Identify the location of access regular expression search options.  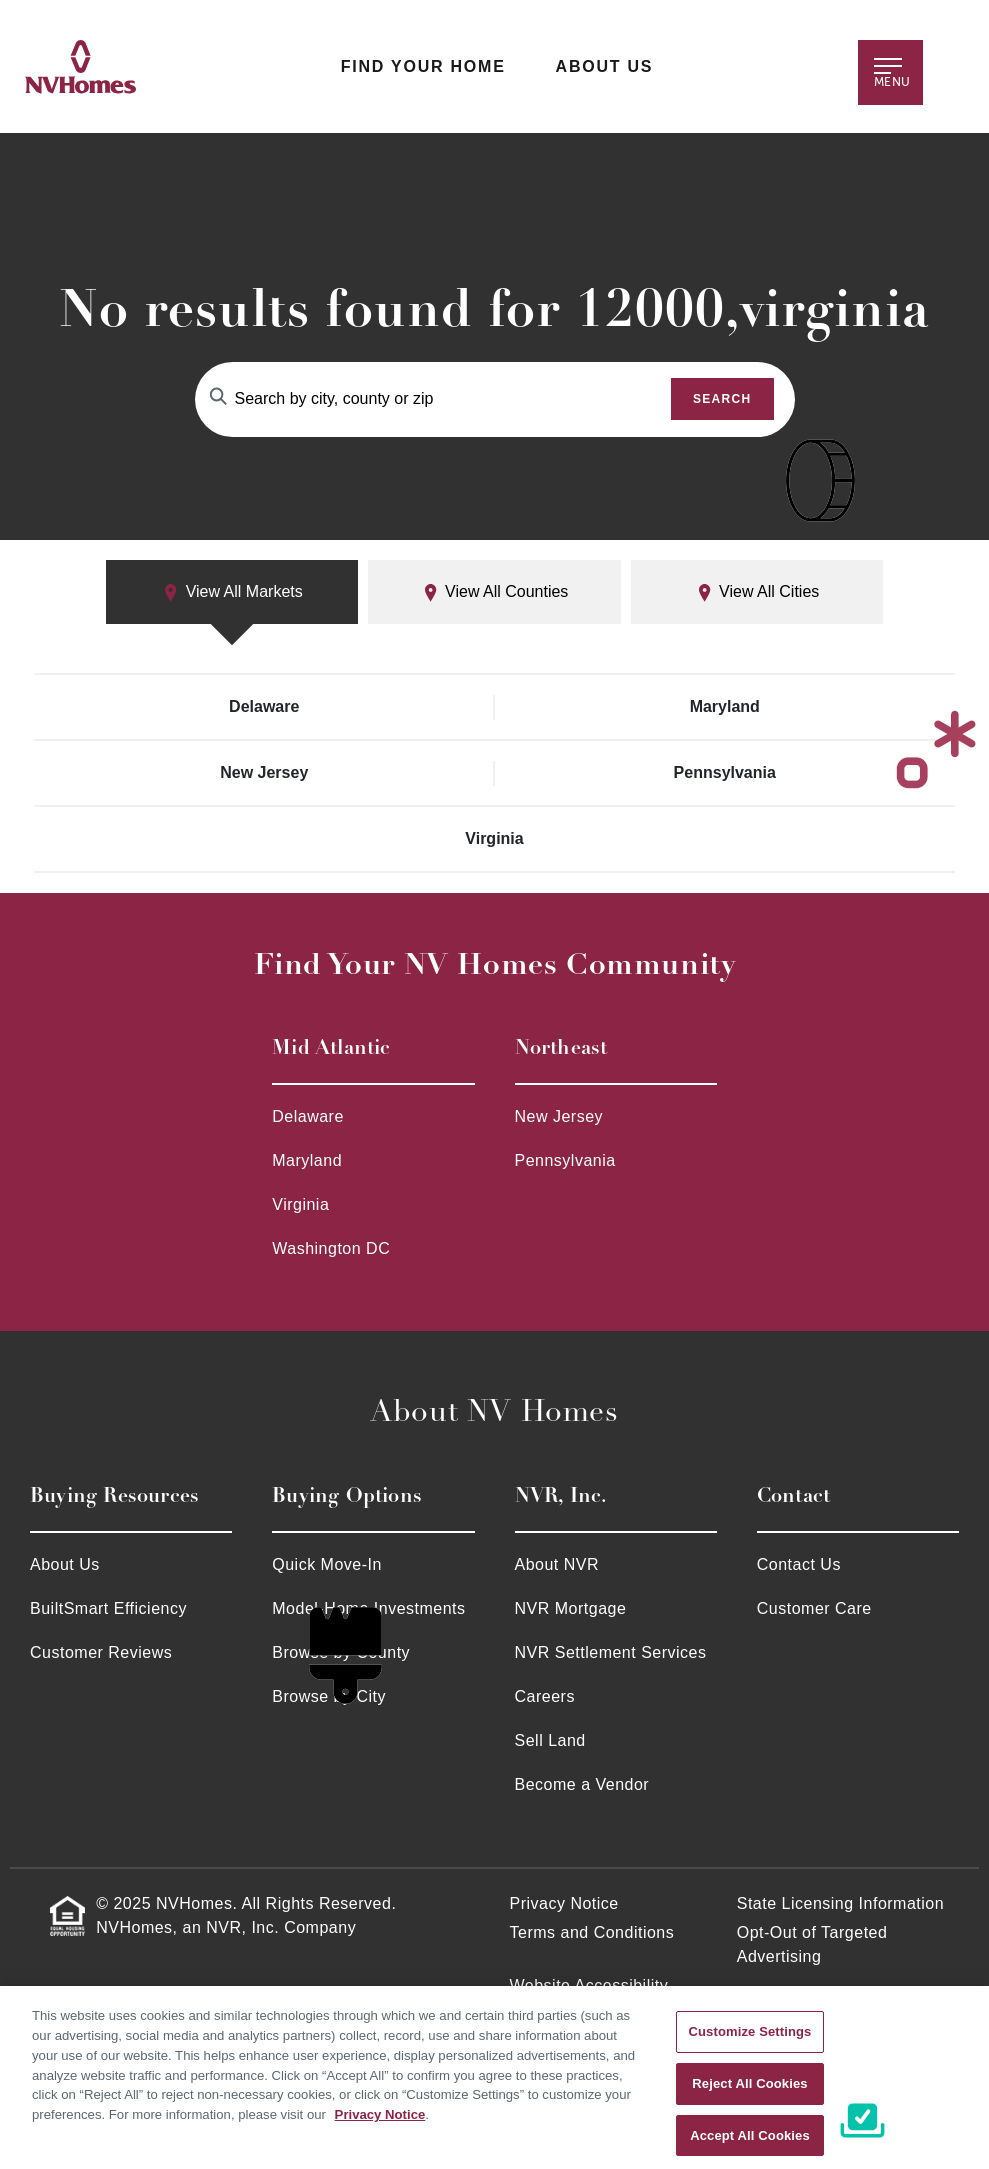
(935, 749).